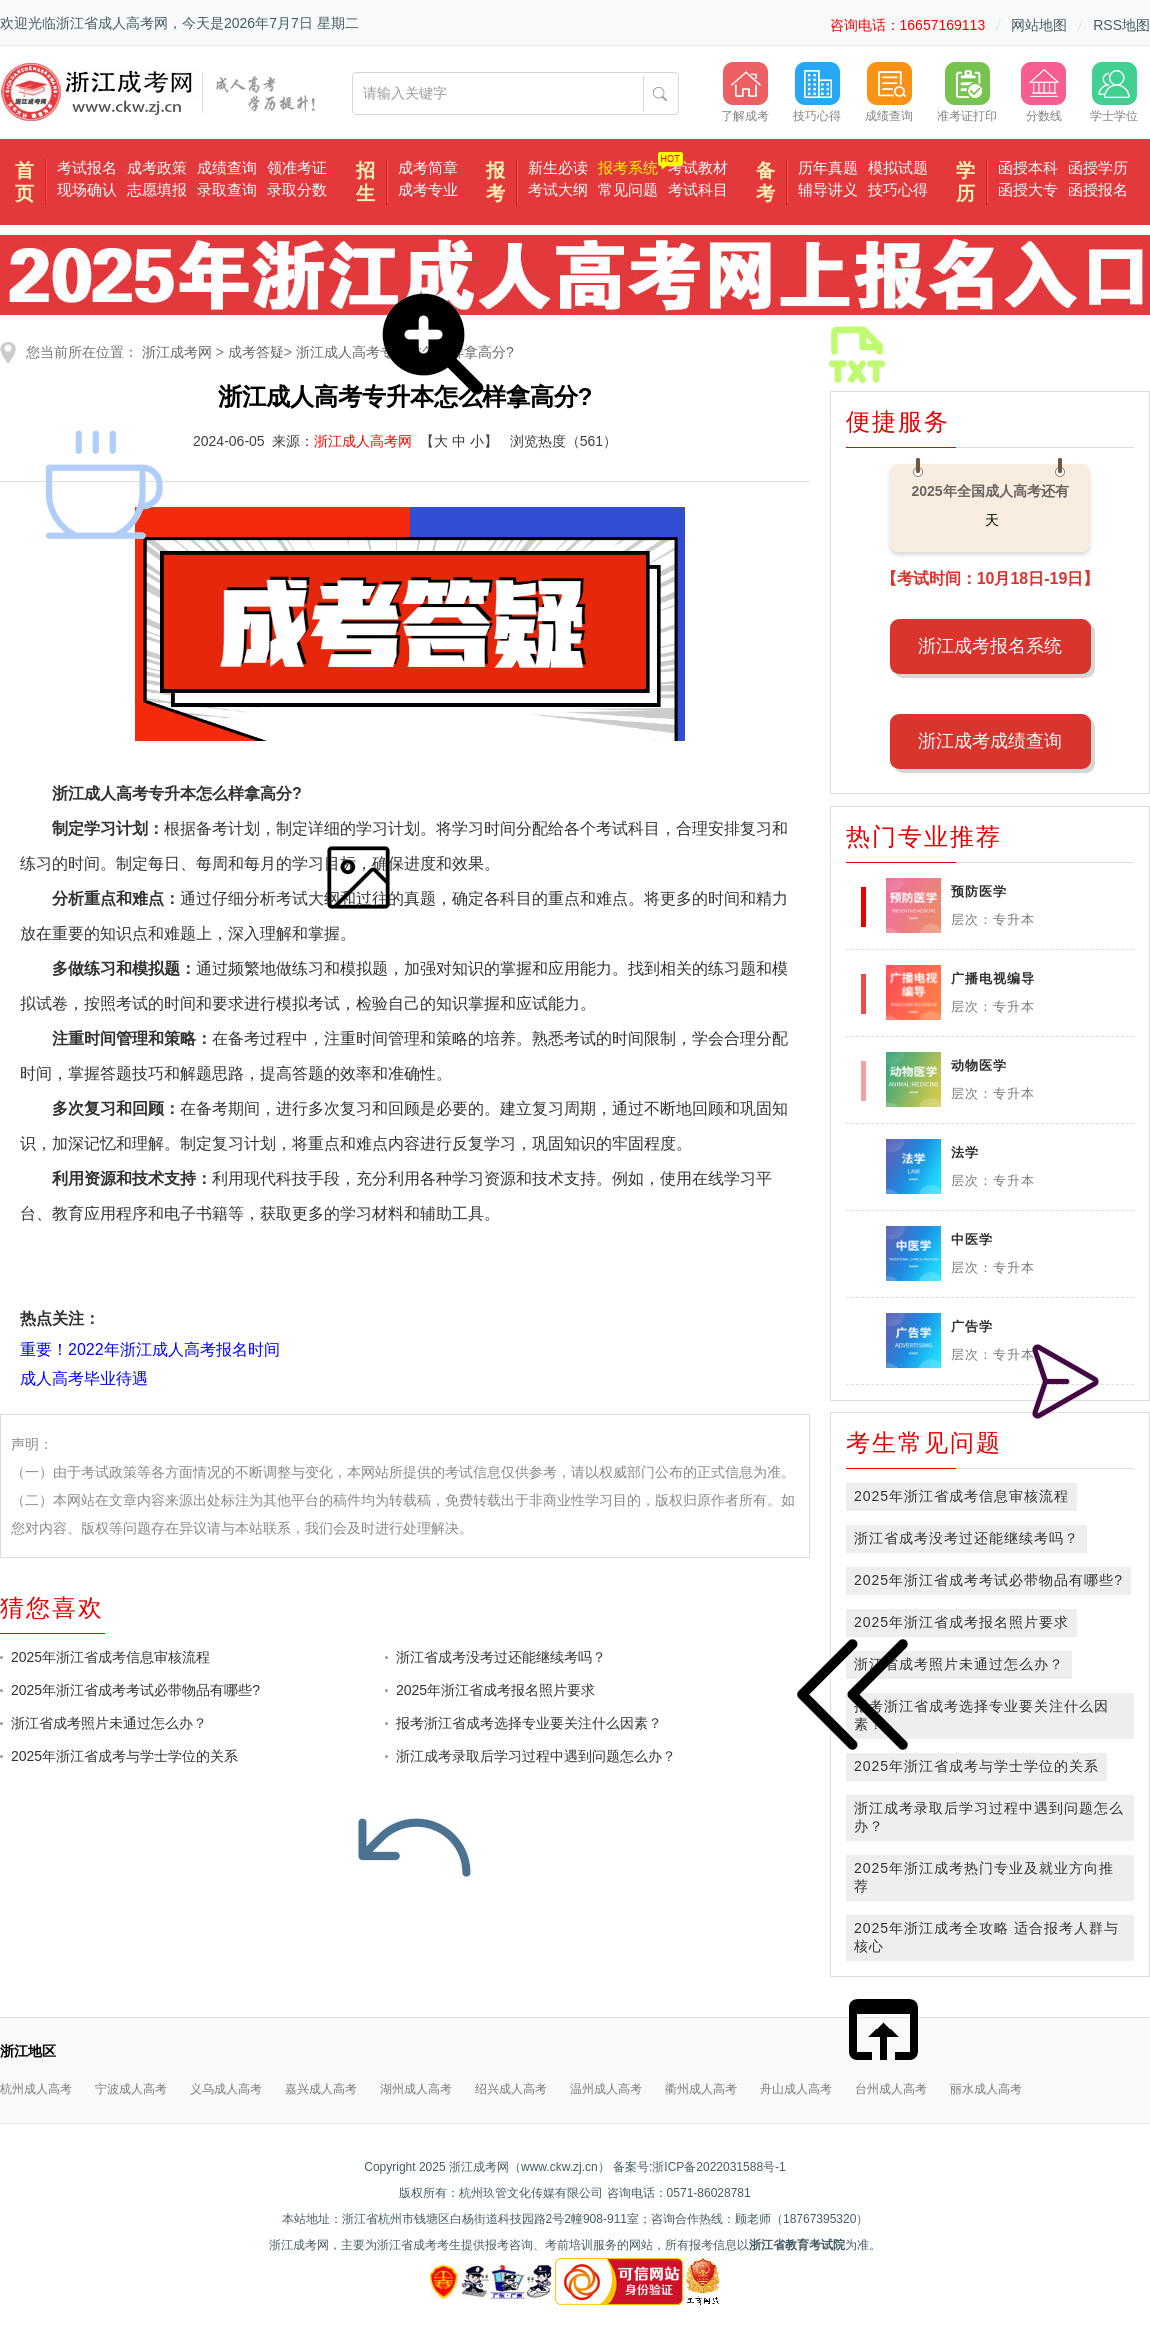 Image resolution: width=1150 pixels, height=2335 pixels. Describe the element at coordinates (358, 877) in the screenshot. I see `view or open an image file` at that location.